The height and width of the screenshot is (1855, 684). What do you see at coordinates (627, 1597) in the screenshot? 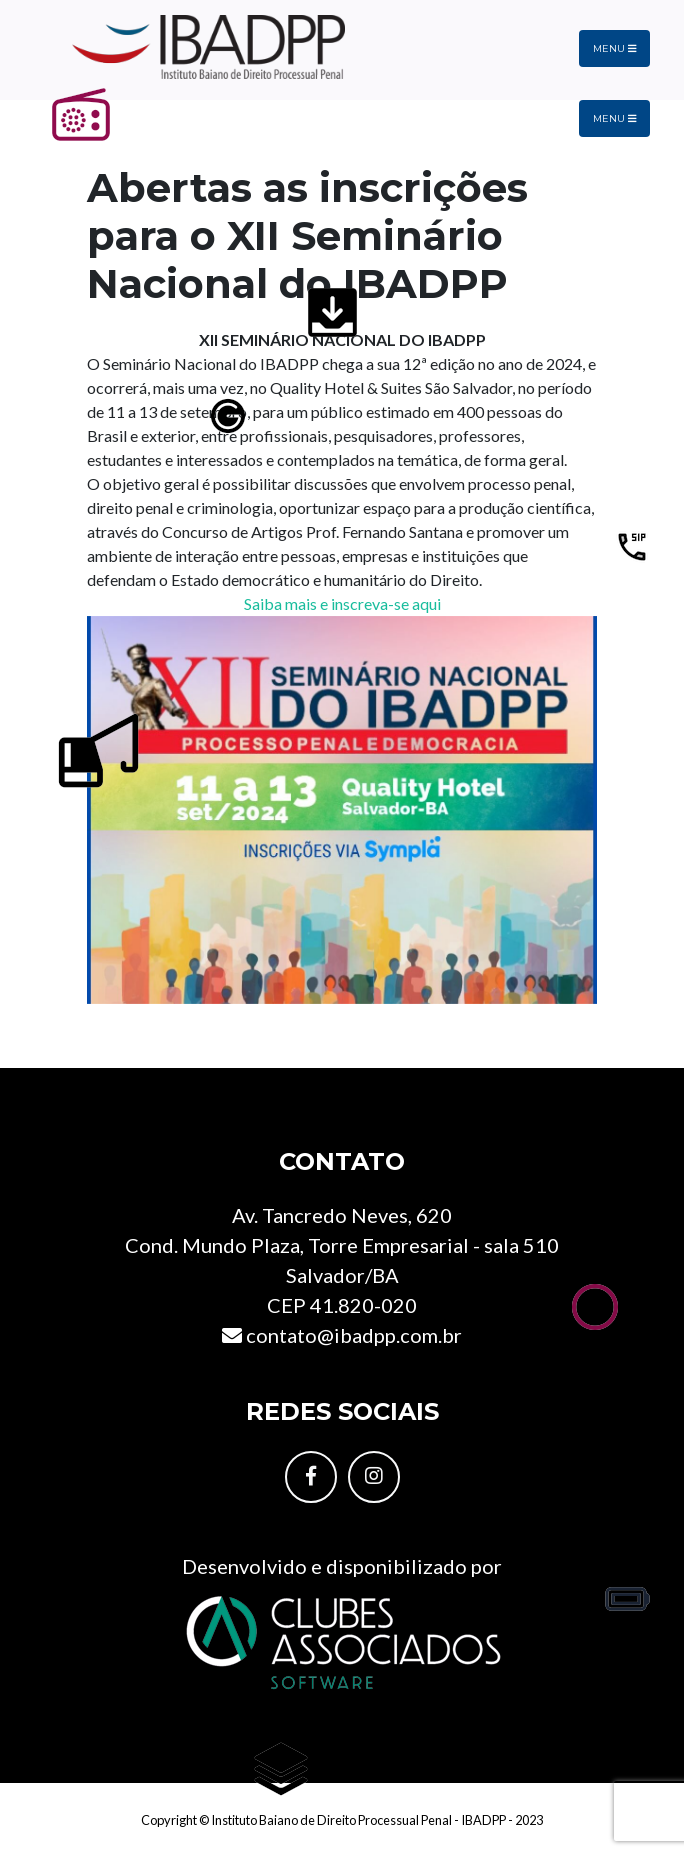
I see `indicates battery is fully charged` at bounding box center [627, 1597].